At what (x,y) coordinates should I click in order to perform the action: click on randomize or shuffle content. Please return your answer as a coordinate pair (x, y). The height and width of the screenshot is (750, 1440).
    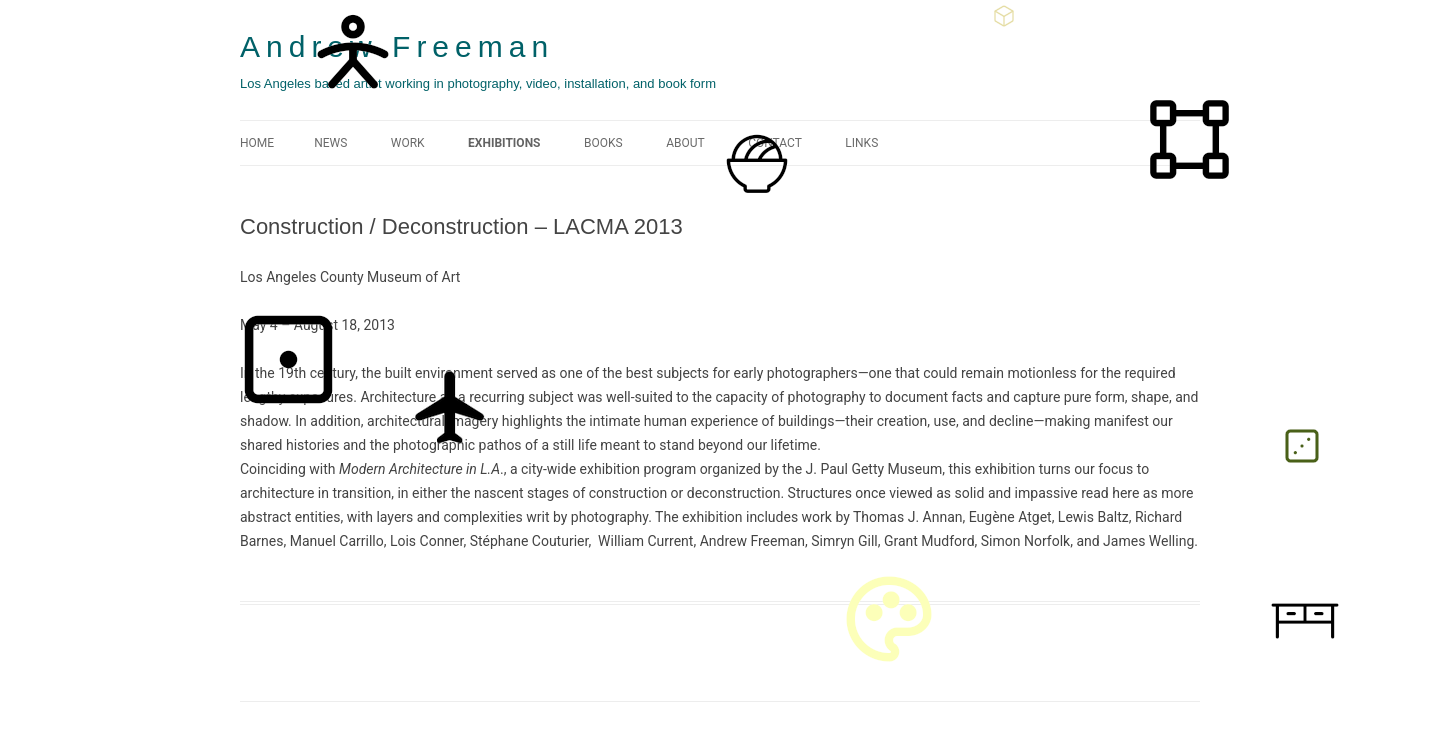
    Looking at the image, I should click on (1302, 446).